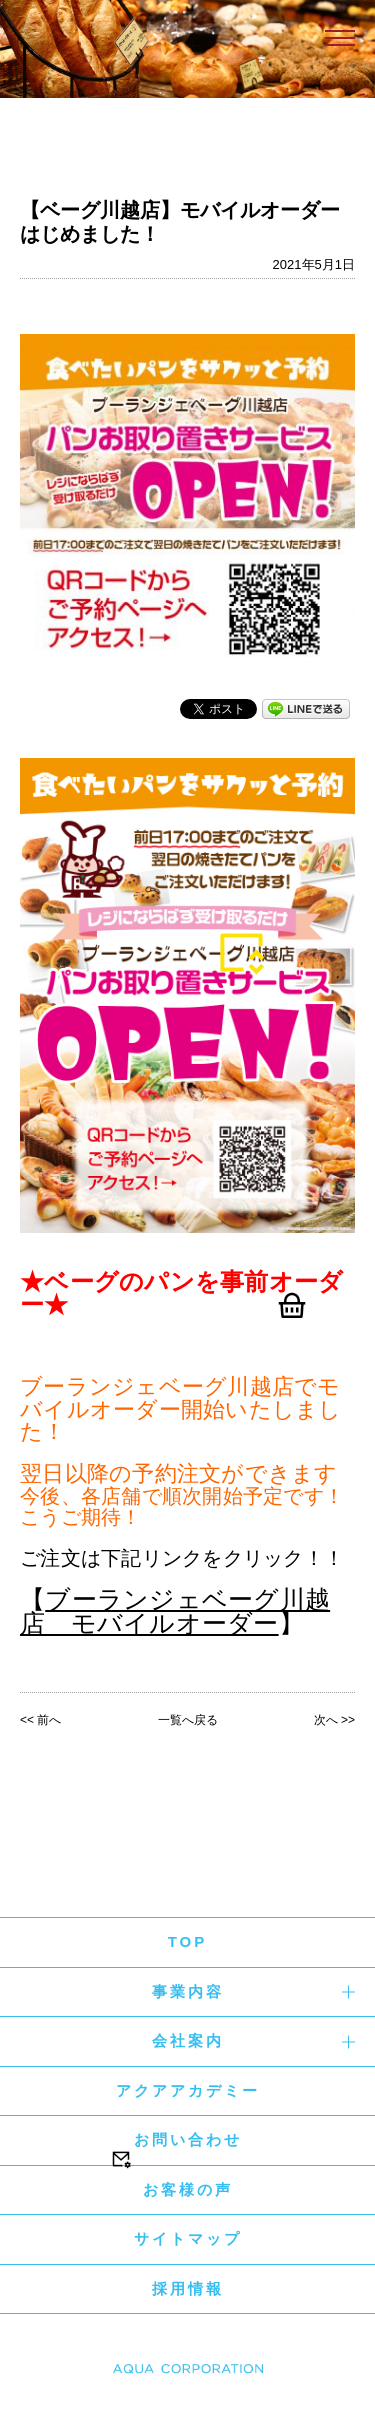 The image size is (375, 2410). What do you see at coordinates (241, 952) in the screenshot?
I see `open a dropdown menu to select from options` at bounding box center [241, 952].